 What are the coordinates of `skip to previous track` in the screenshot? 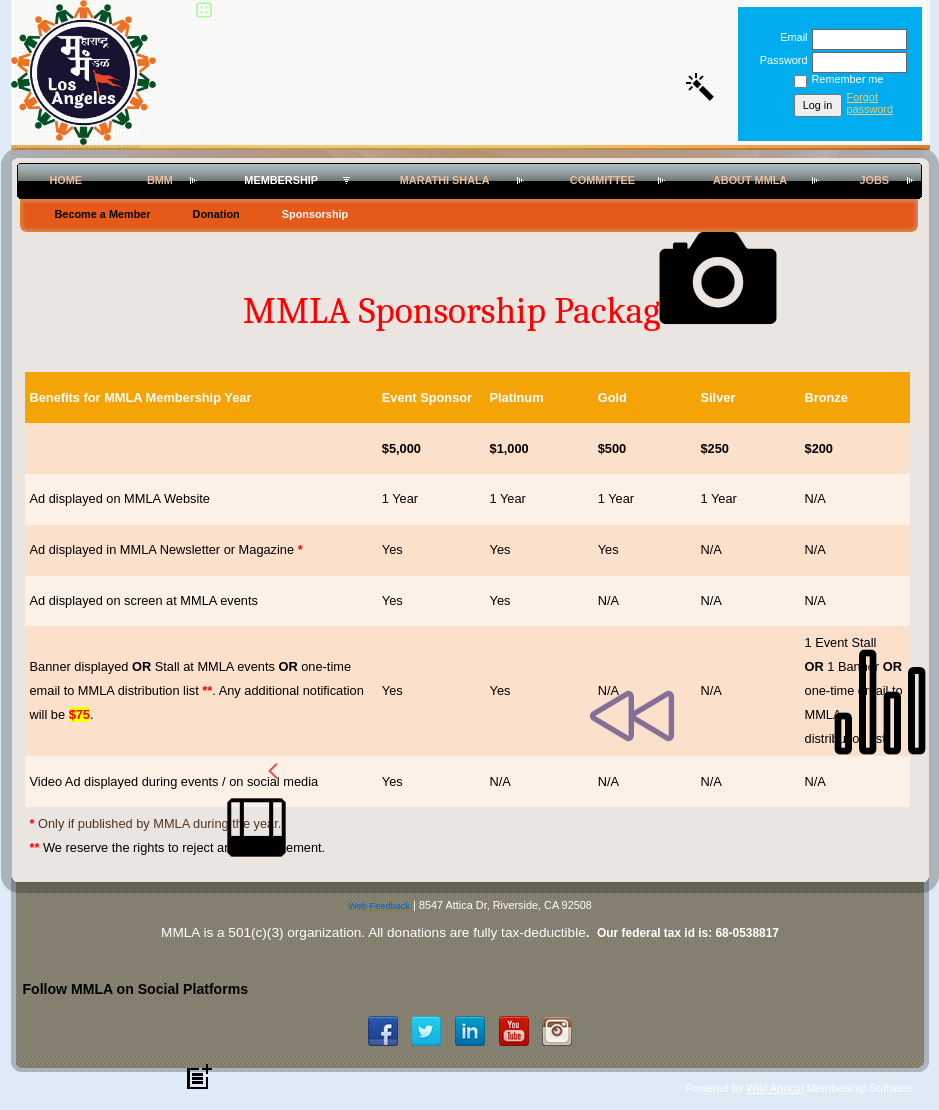 It's located at (632, 716).